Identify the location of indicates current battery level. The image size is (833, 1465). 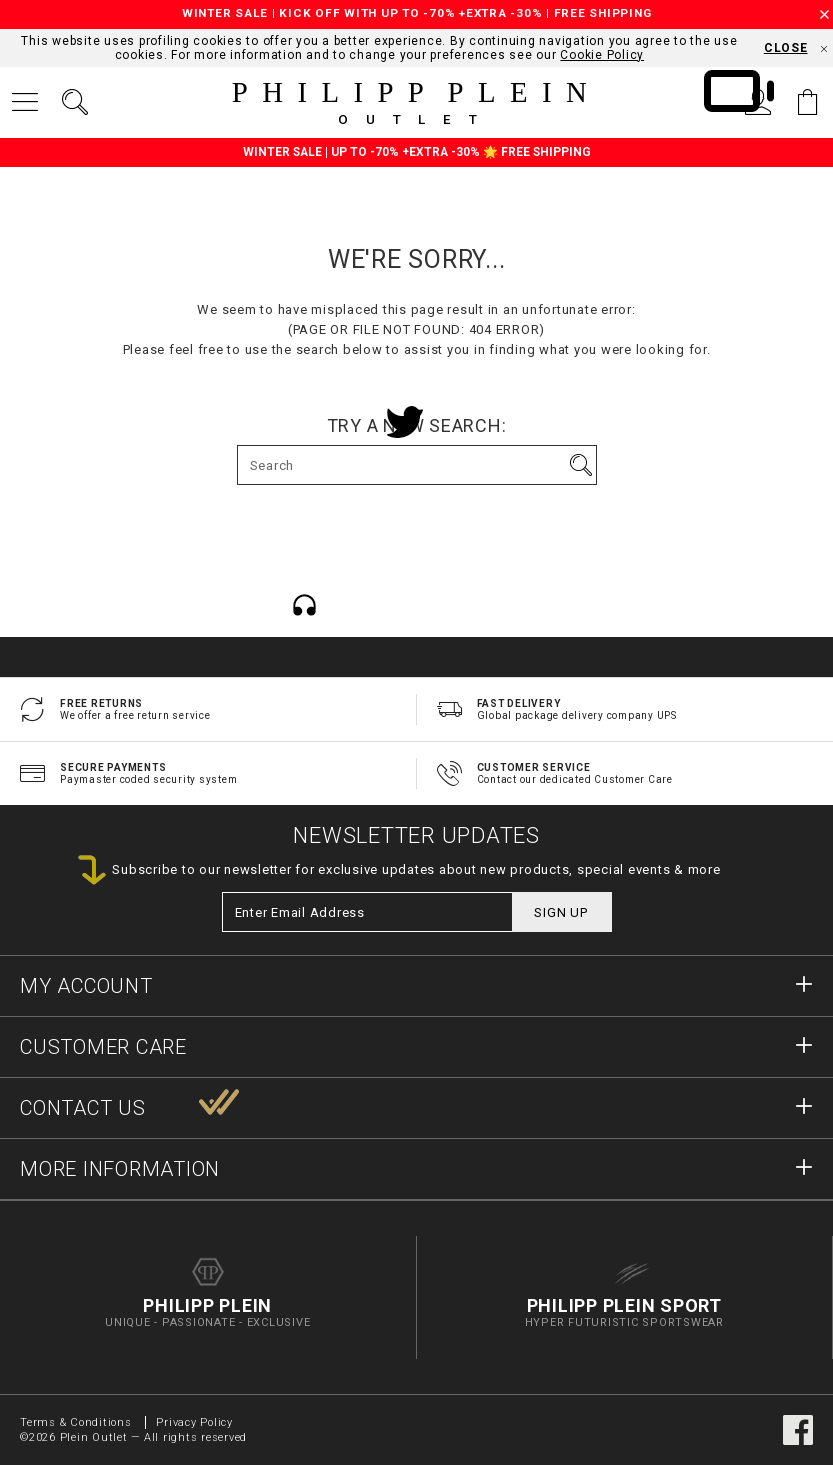
(739, 91).